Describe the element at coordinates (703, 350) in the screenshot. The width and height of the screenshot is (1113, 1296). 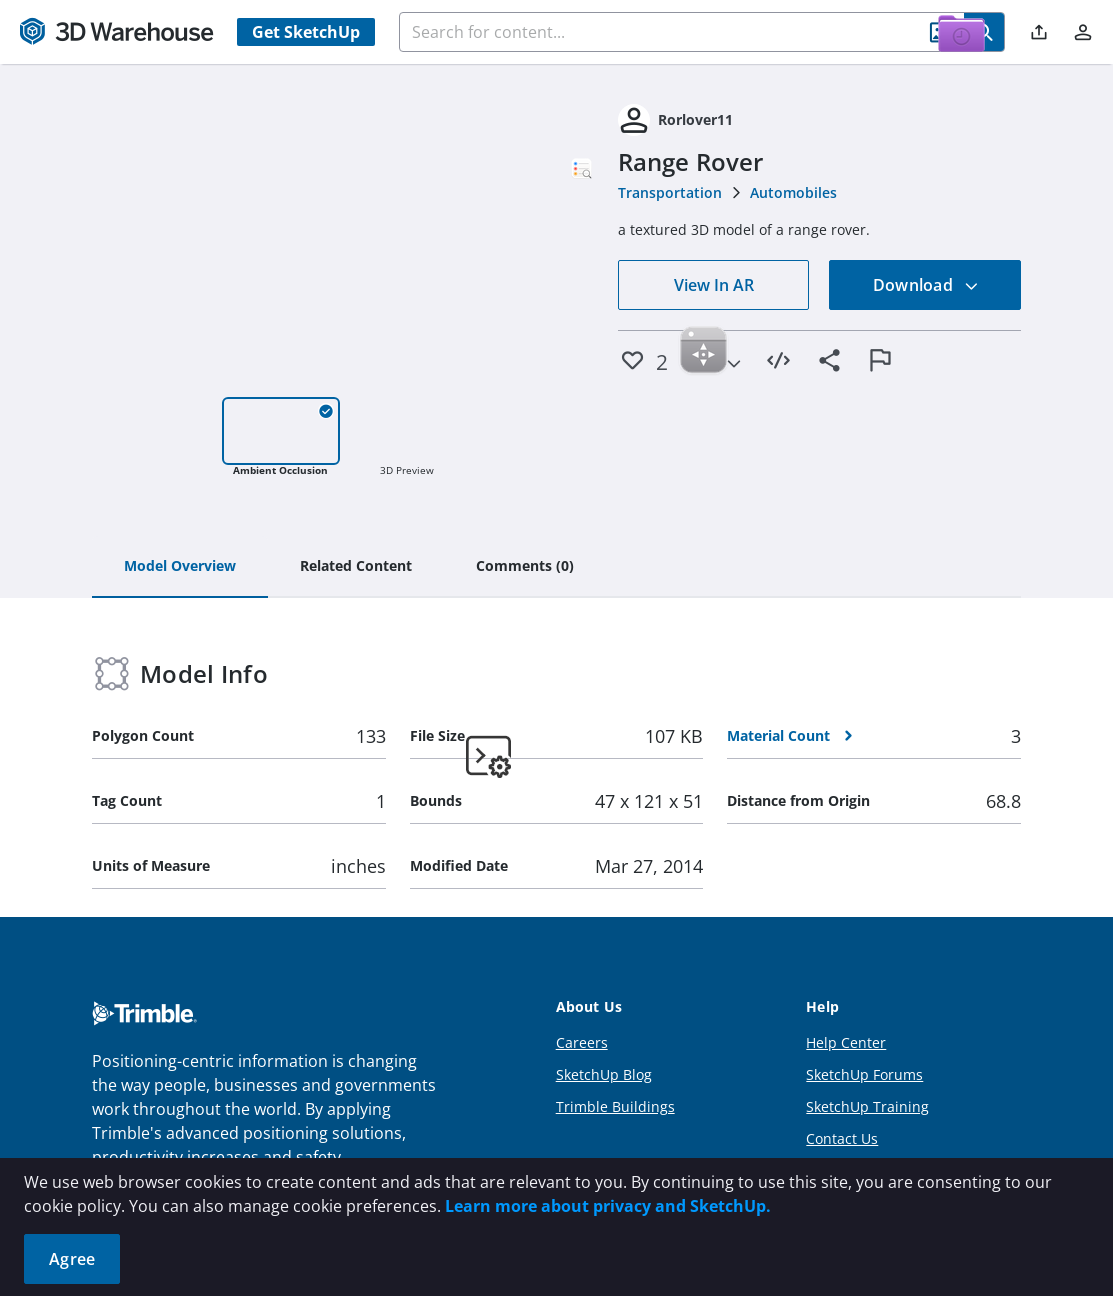
I see `window movement and positioning preferences` at that location.